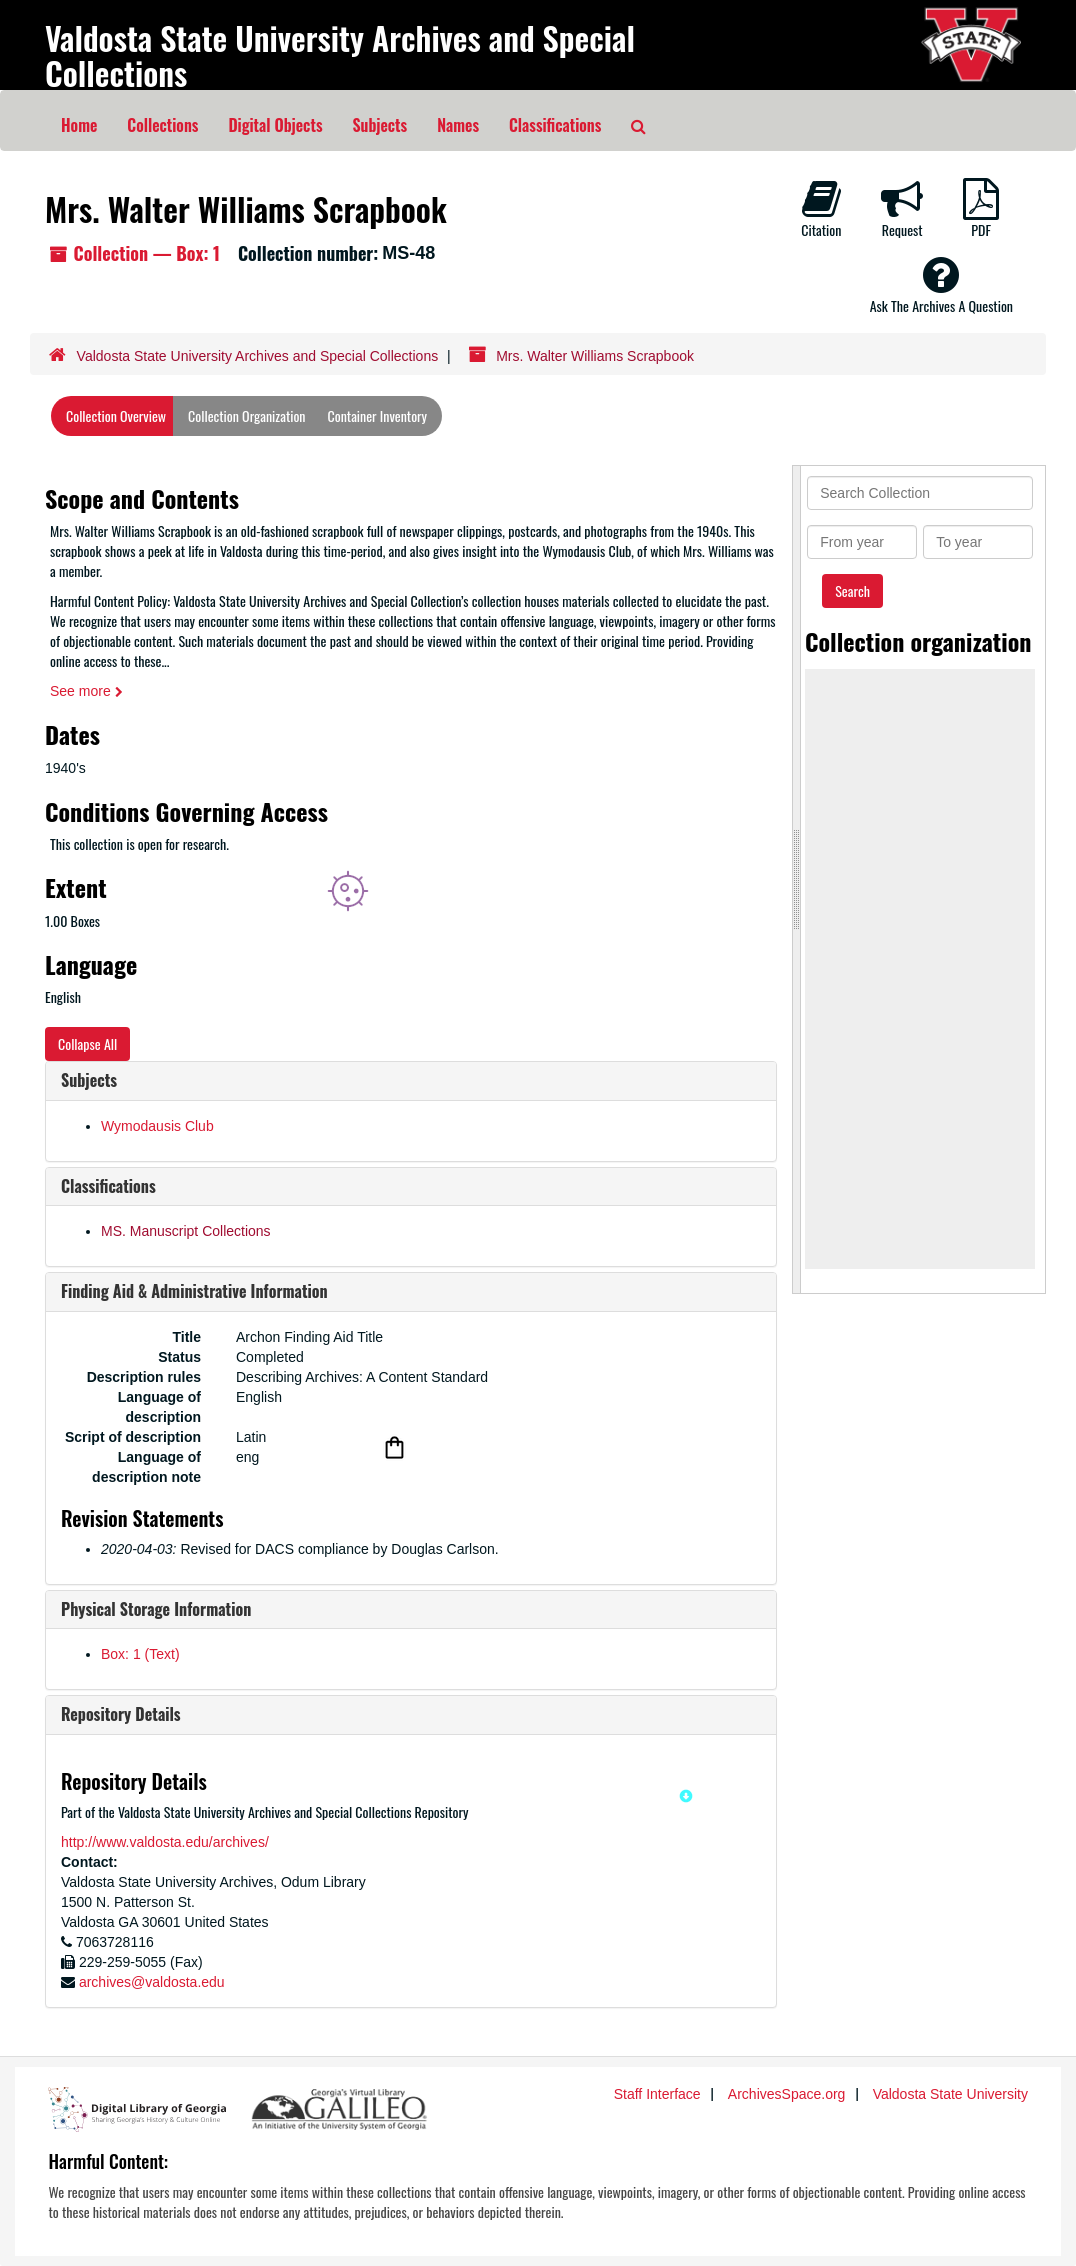  I want to click on view your shopping cart, so click(394, 1447).